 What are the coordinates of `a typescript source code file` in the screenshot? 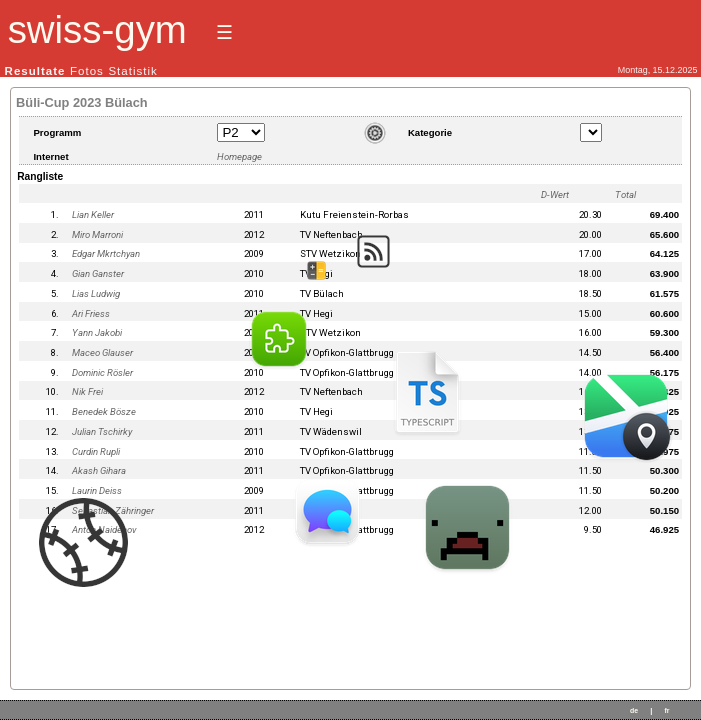 It's located at (427, 393).